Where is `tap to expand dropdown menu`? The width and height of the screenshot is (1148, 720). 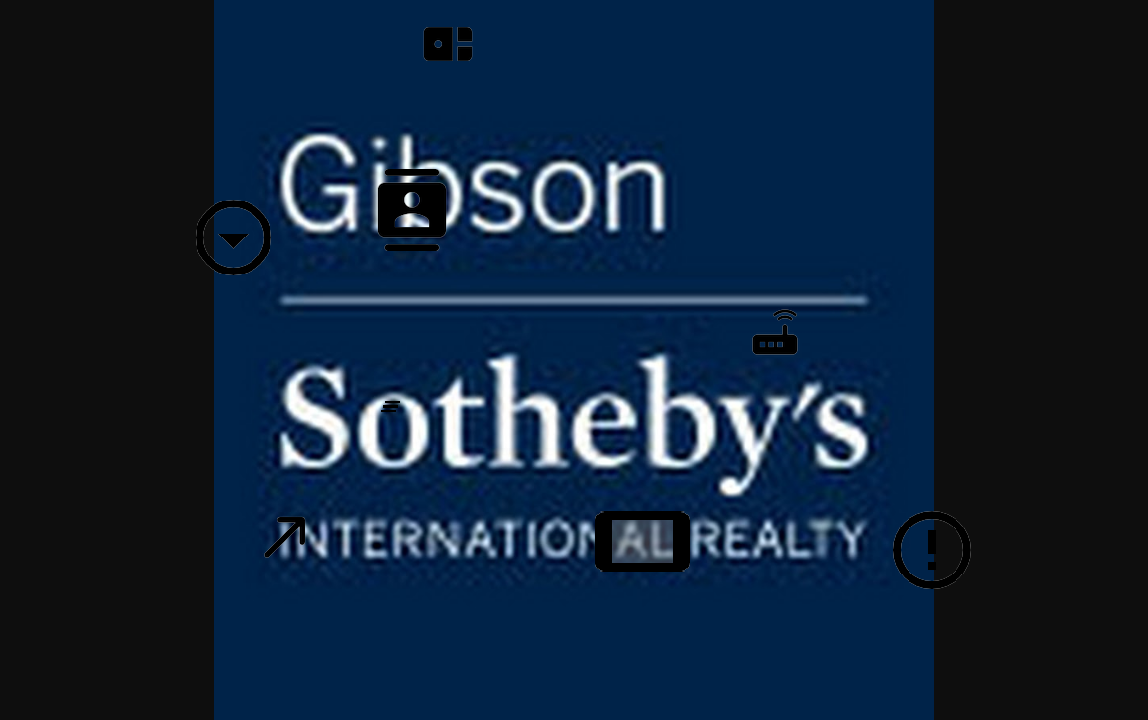
tap to expand dropdown menu is located at coordinates (233, 237).